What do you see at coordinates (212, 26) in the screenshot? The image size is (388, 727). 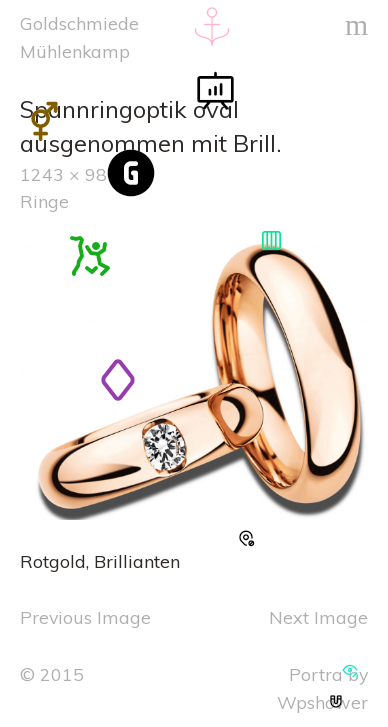 I see `anchor link to a specific section on the page` at bounding box center [212, 26].